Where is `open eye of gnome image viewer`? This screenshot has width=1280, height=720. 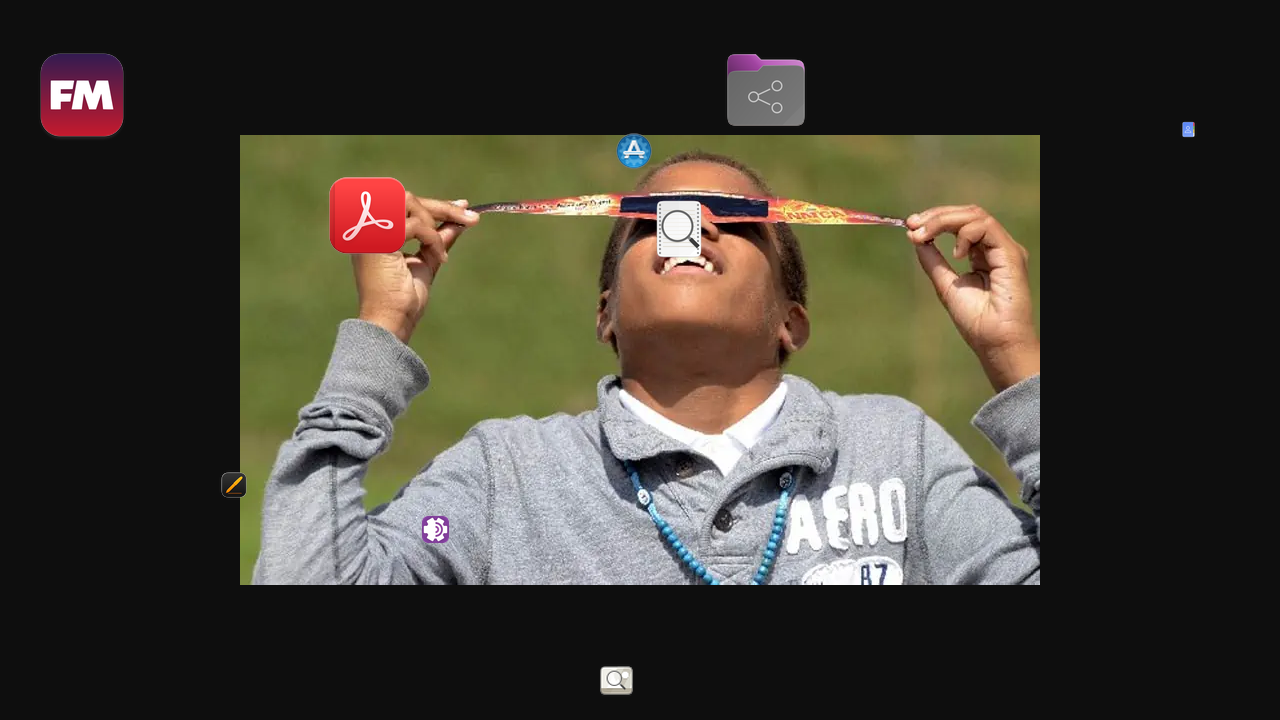 open eye of gnome image viewer is located at coordinates (616, 680).